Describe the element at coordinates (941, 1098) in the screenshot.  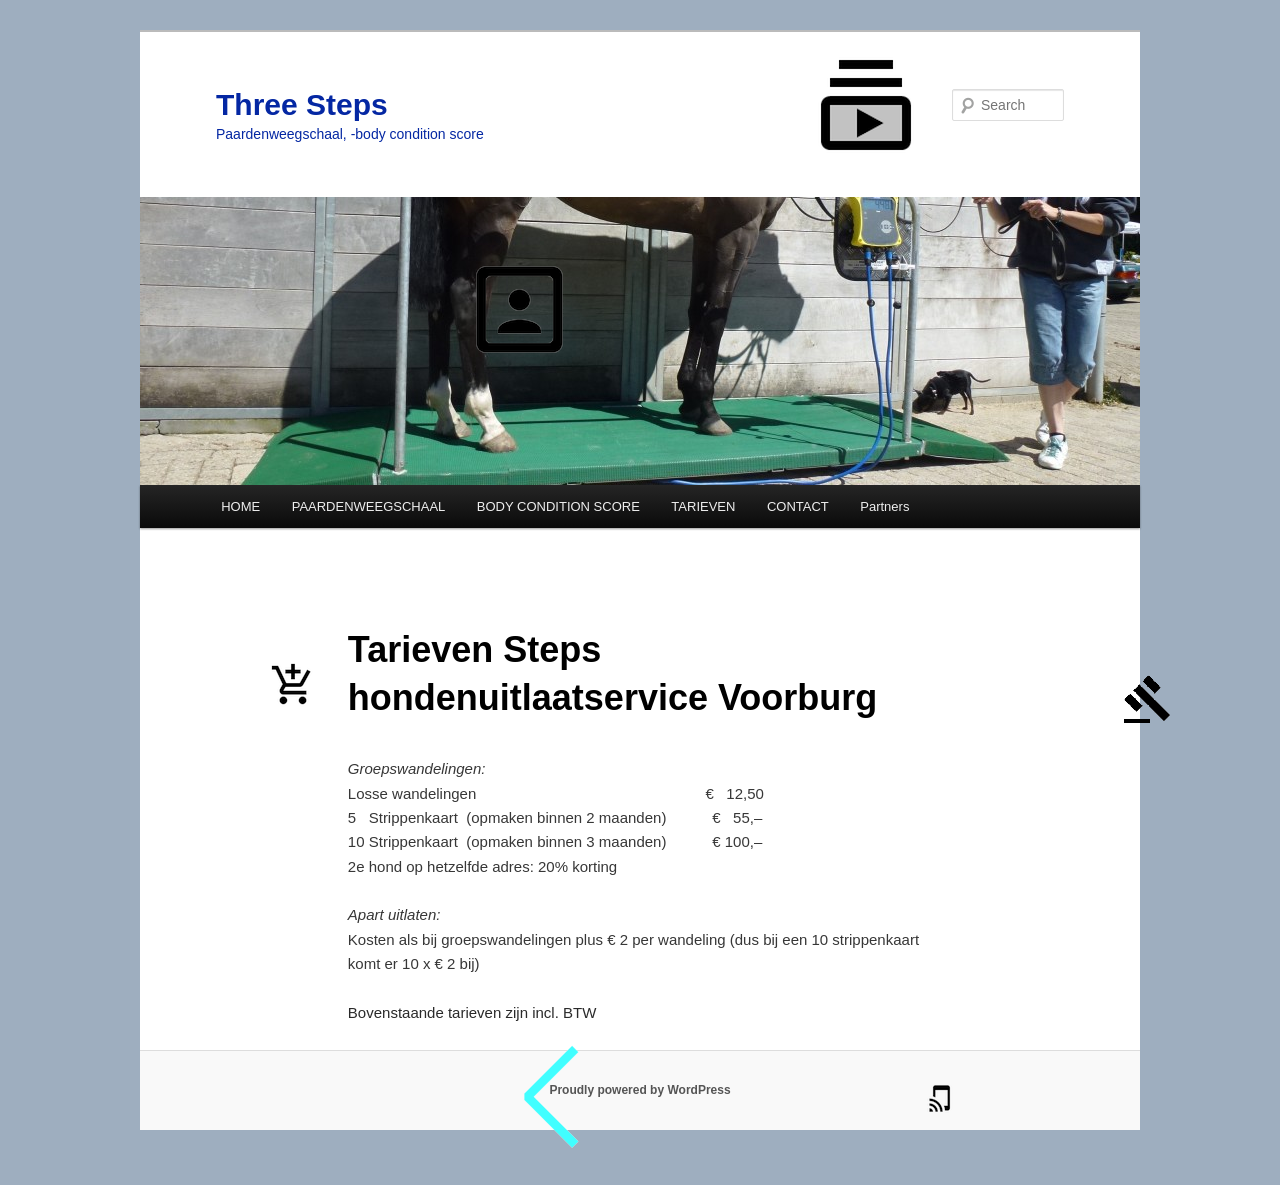
I see `tap to connect to a nearby device` at that location.